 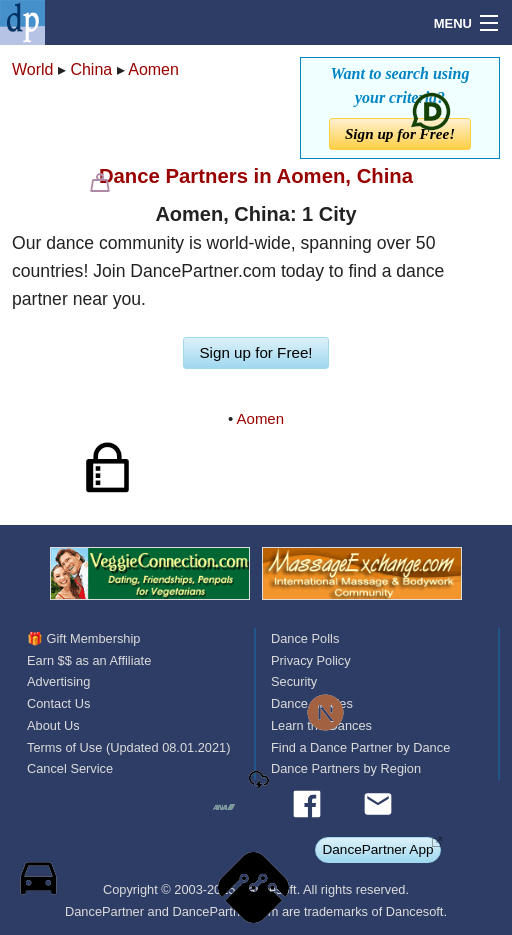 I want to click on mongoose.ws logo, so click(x=253, y=887).